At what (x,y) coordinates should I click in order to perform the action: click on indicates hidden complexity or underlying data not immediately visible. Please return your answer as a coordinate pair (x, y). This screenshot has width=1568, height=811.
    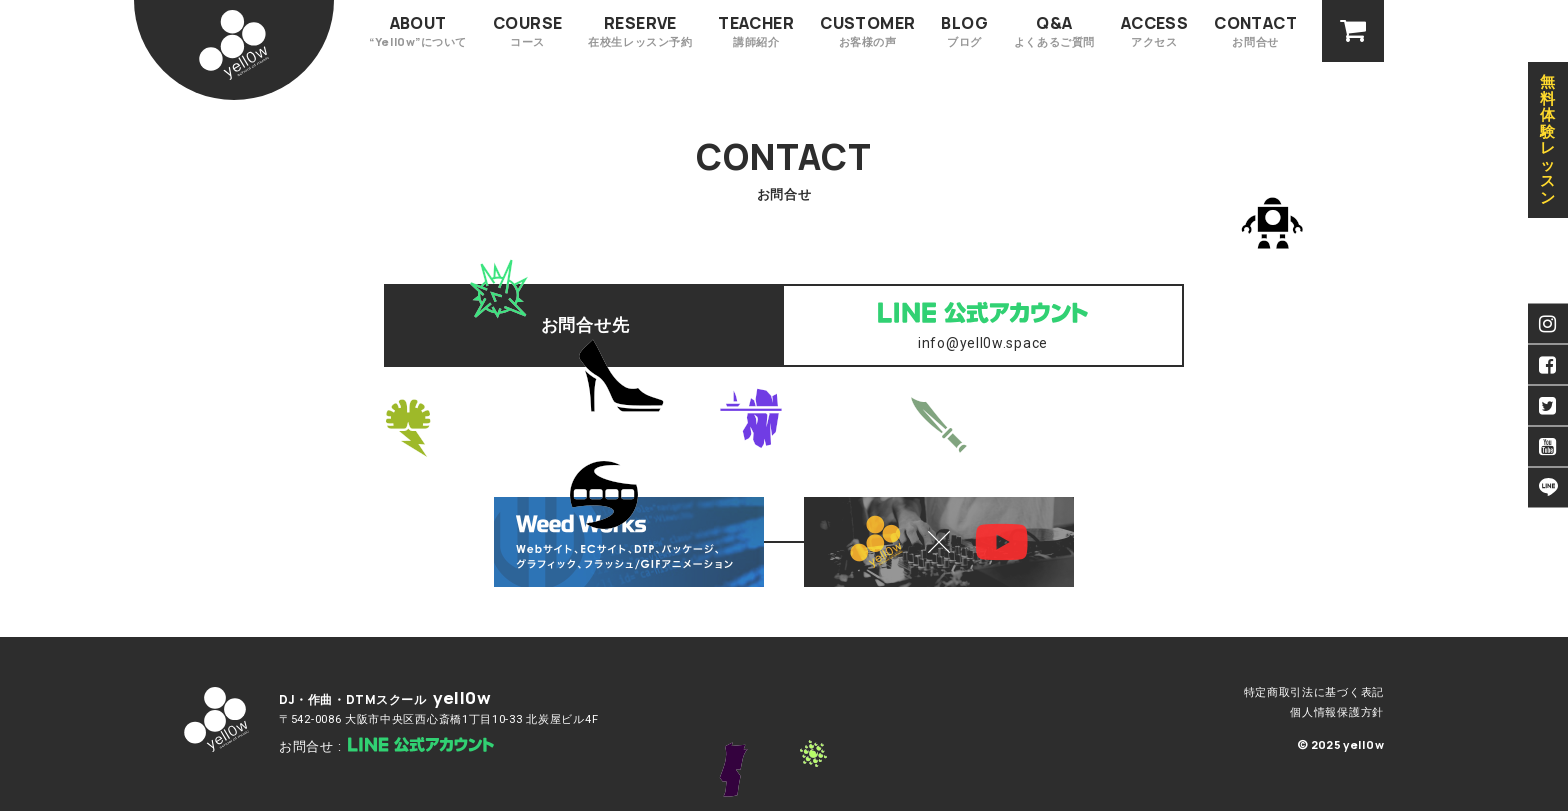
    Looking at the image, I should click on (751, 418).